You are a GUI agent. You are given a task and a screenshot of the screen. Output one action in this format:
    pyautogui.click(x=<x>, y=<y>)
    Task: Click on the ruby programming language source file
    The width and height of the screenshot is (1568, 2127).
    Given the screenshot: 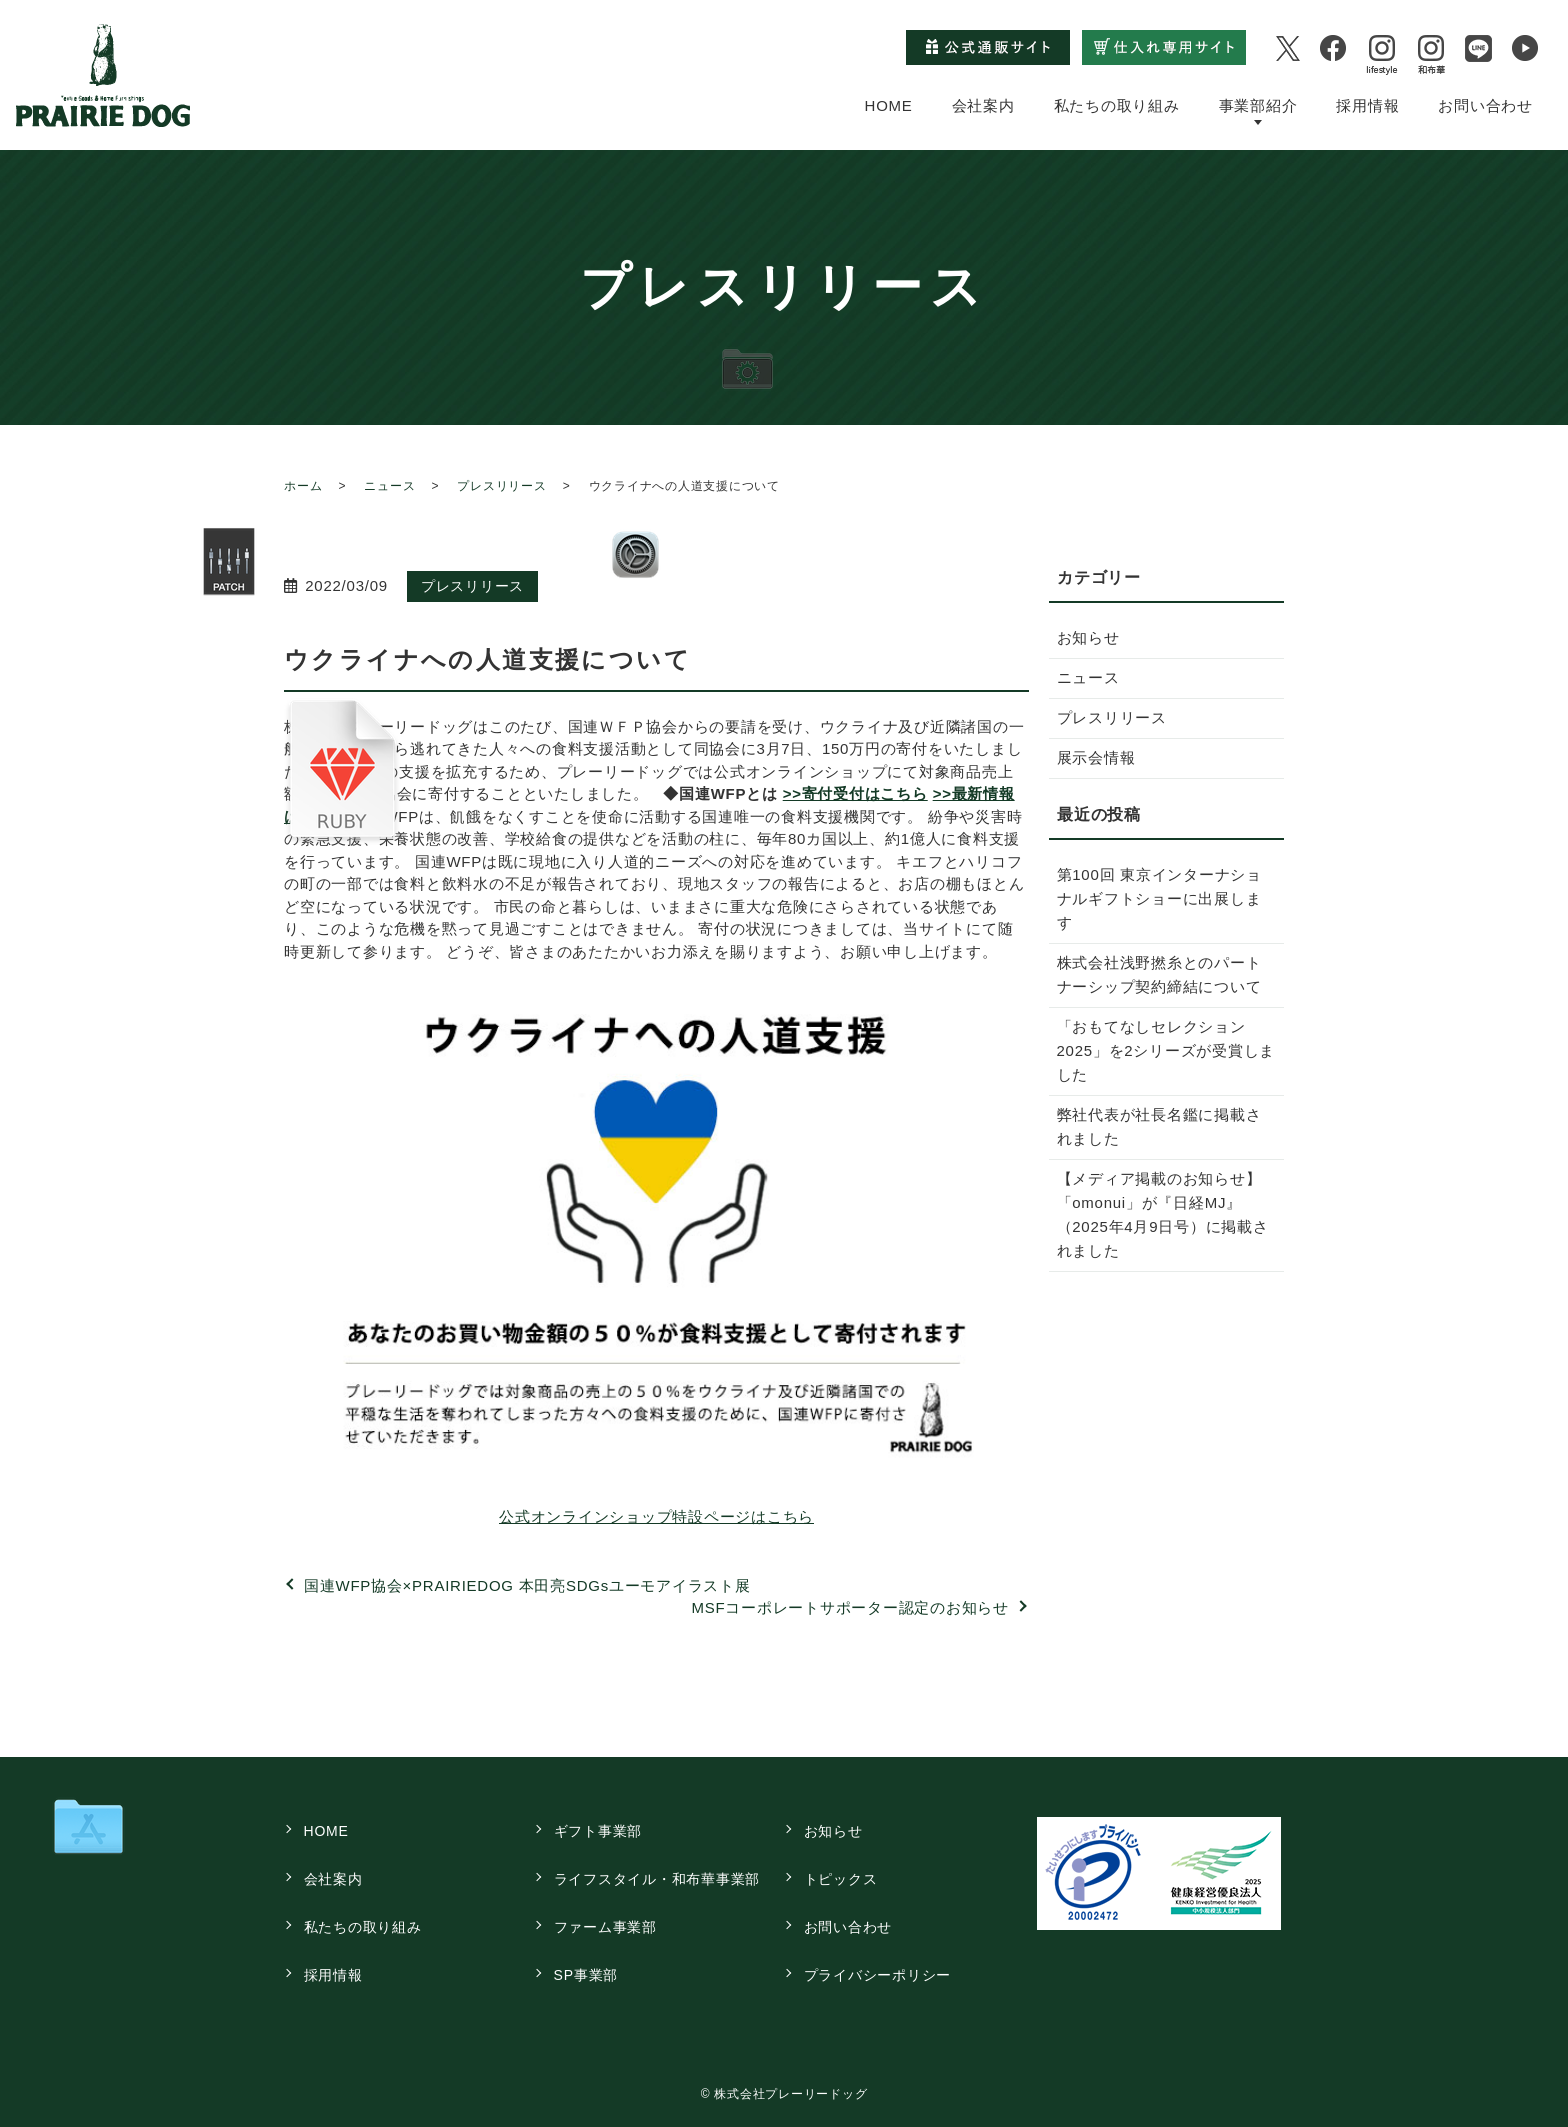 What is the action you would take?
    pyautogui.click(x=342, y=771)
    